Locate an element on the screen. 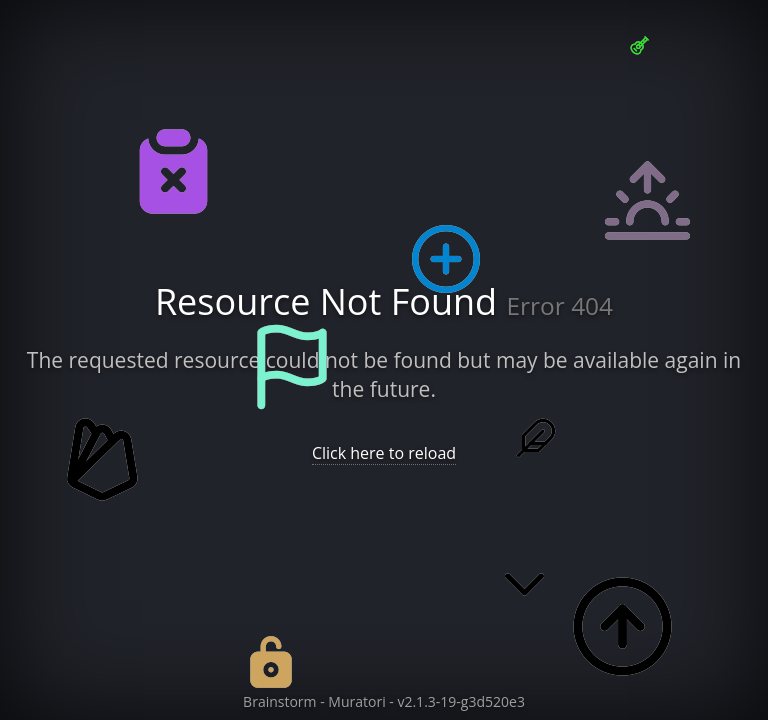  access music or instrument features is located at coordinates (639, 45).